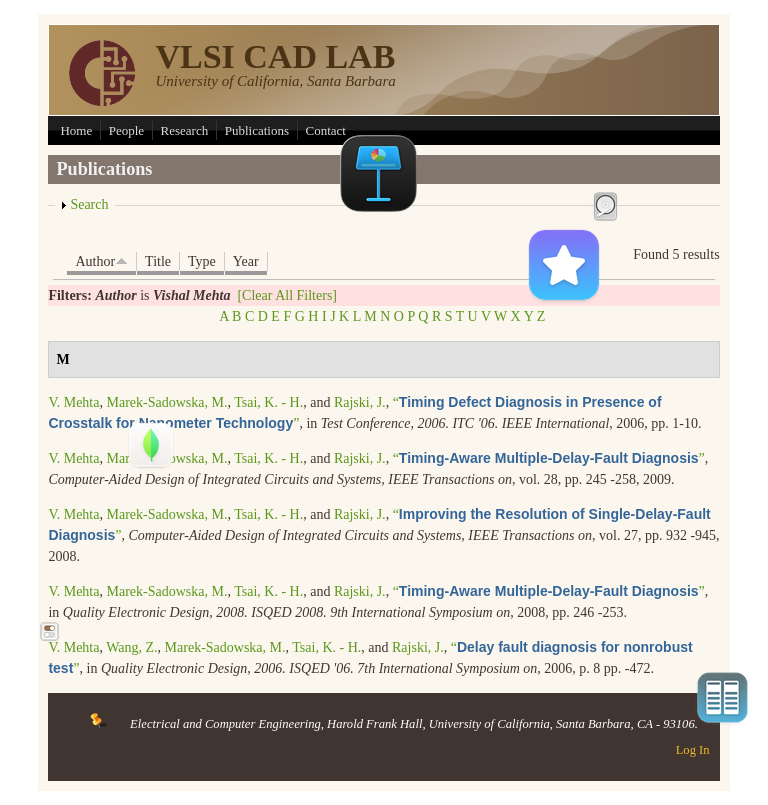 This screenshot has height=805, width=768. What do you see at coordinates (564, 265) in the screenshot?
I see `open StarUML modeling application` at bounding box center [564, 265].